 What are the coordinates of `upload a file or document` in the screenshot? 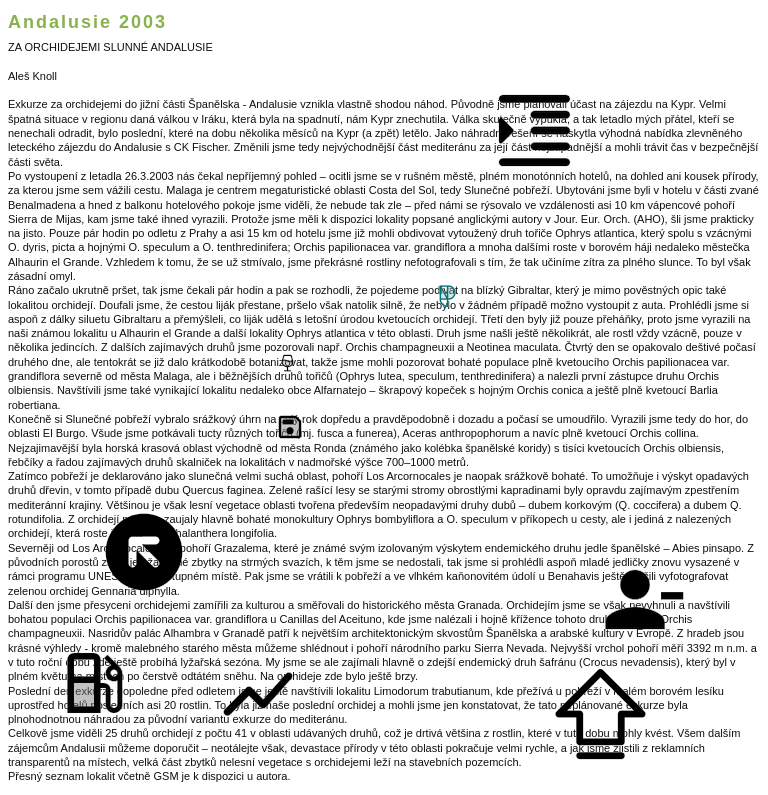 It's located at (600, 717).